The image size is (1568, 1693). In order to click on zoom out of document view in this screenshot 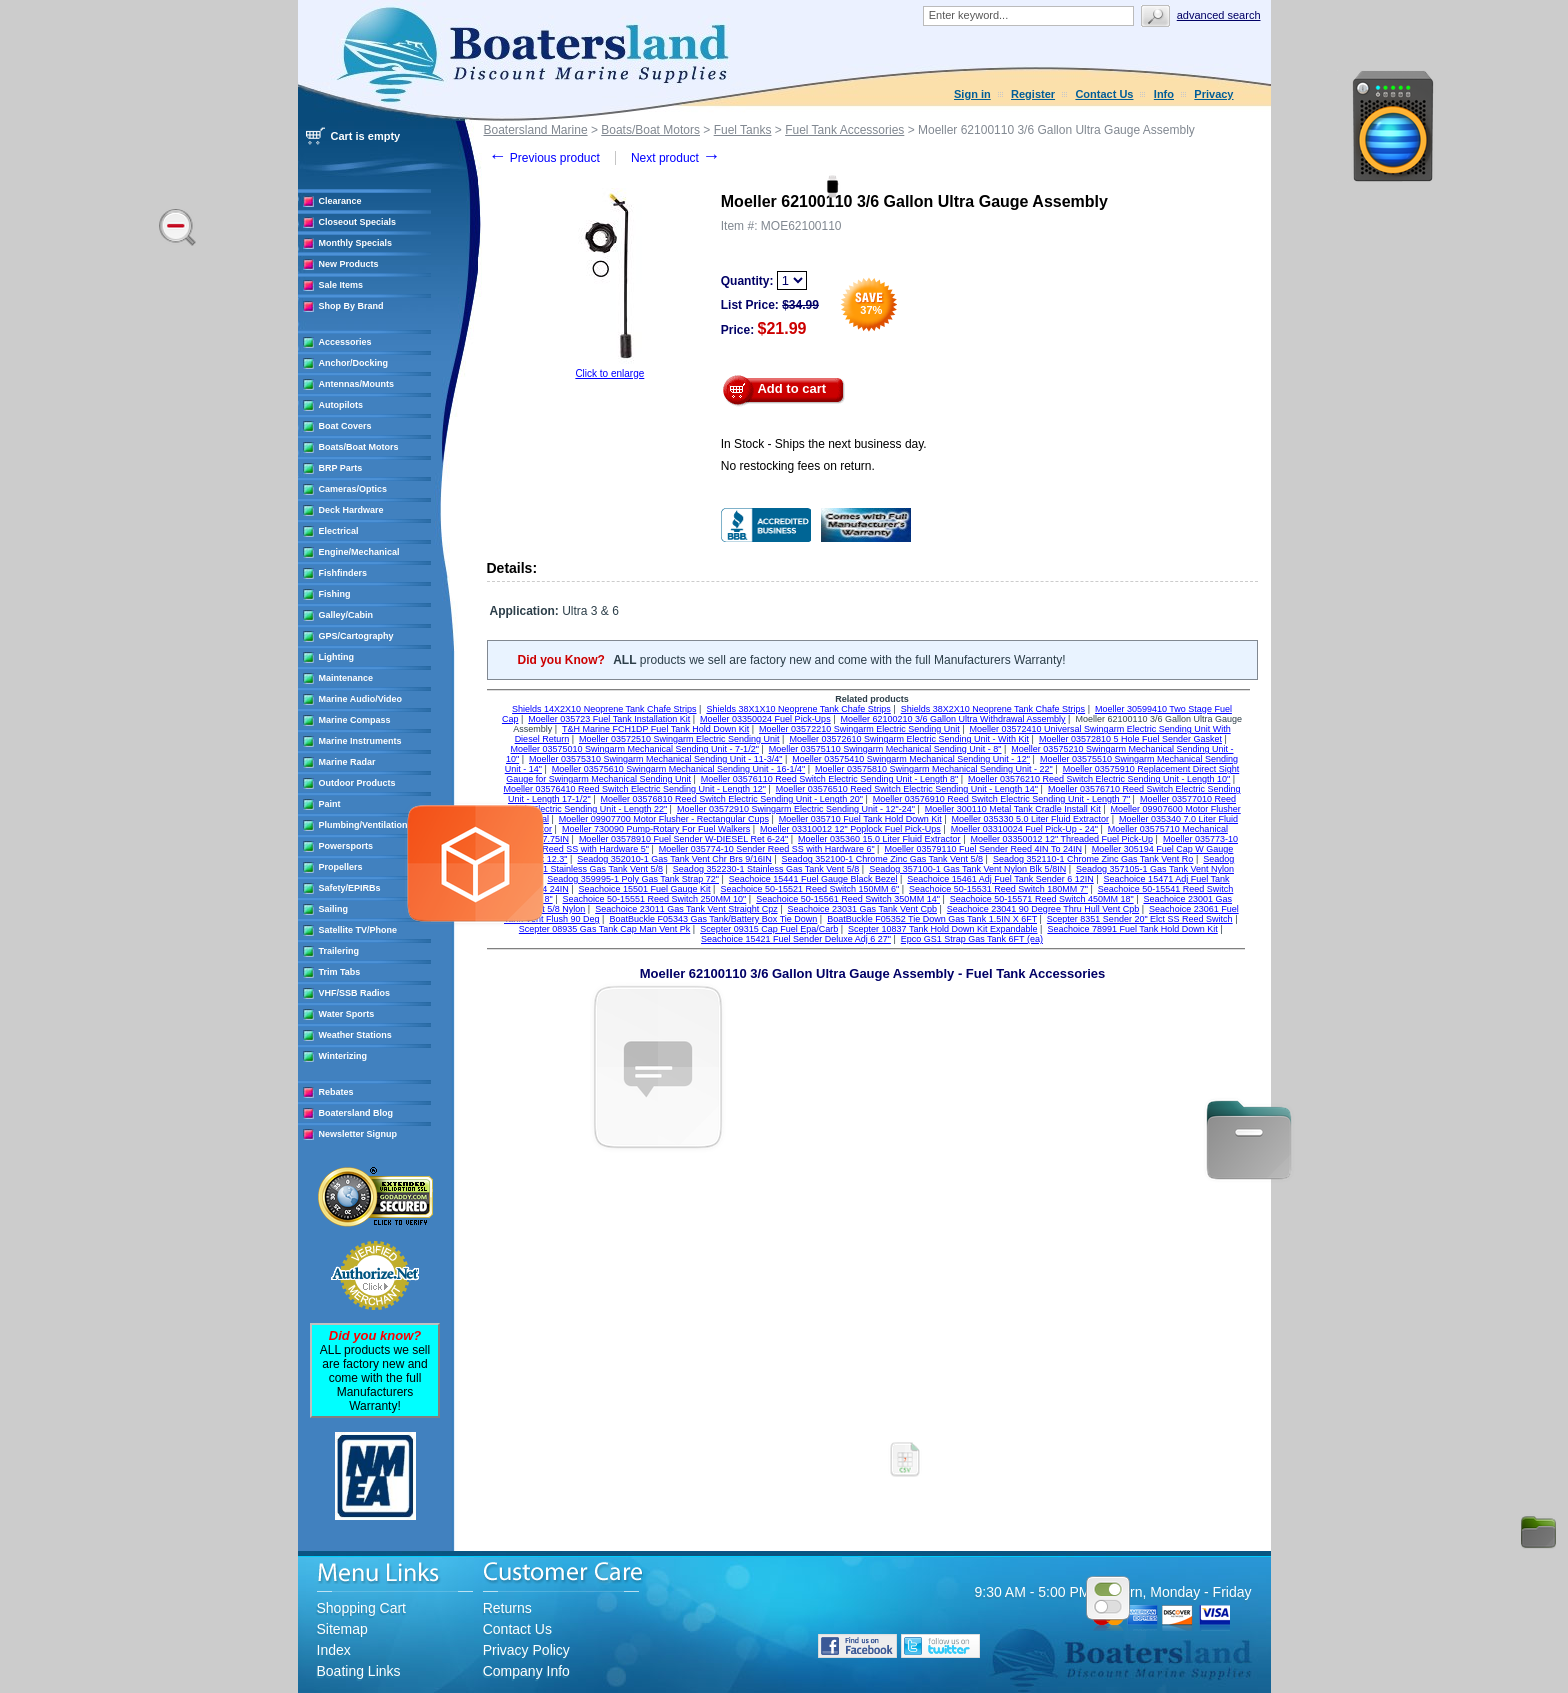, I will do `click(177, 227)`.